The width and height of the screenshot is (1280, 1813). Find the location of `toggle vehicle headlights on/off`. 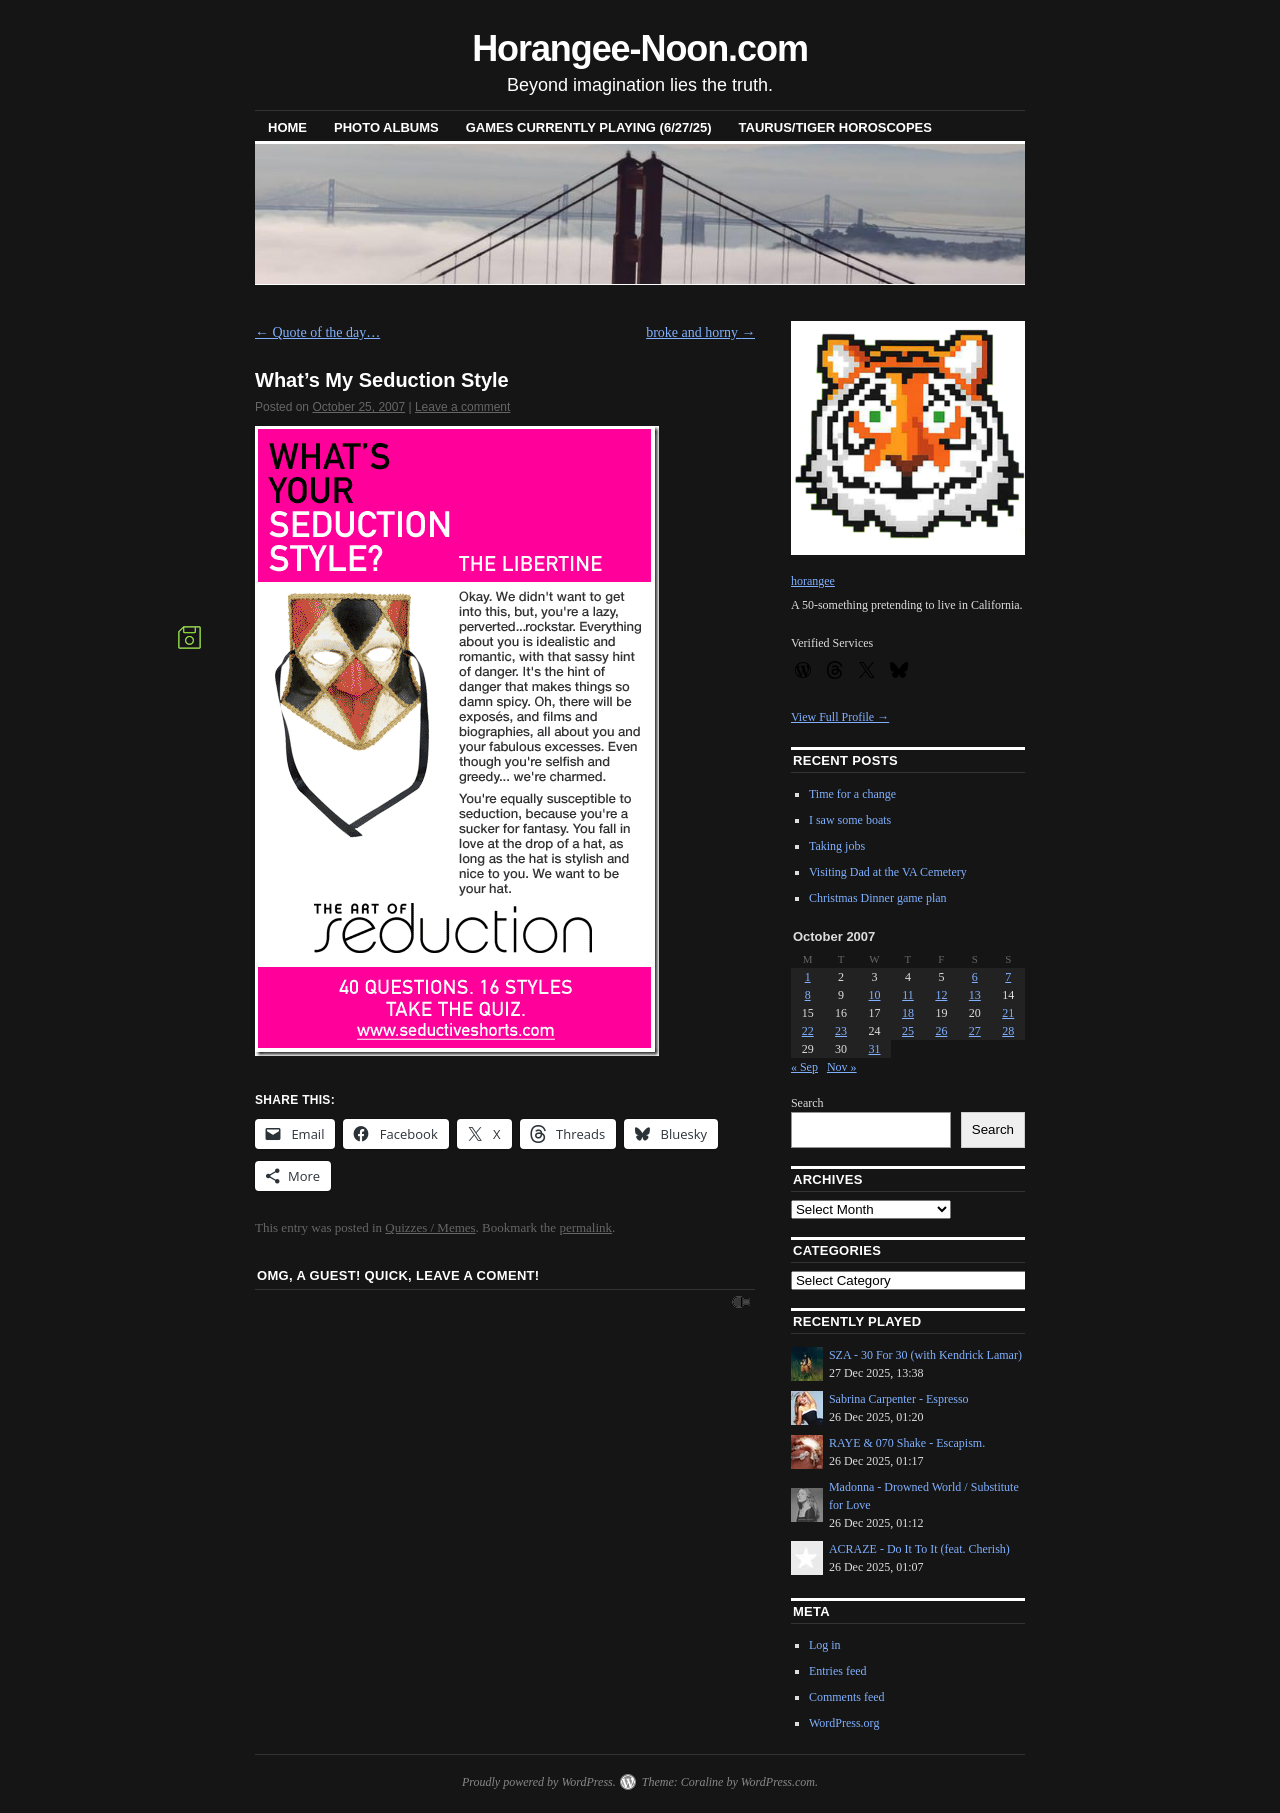

toggle vehicle headlights on/off is located at coordinates (741, 1302).